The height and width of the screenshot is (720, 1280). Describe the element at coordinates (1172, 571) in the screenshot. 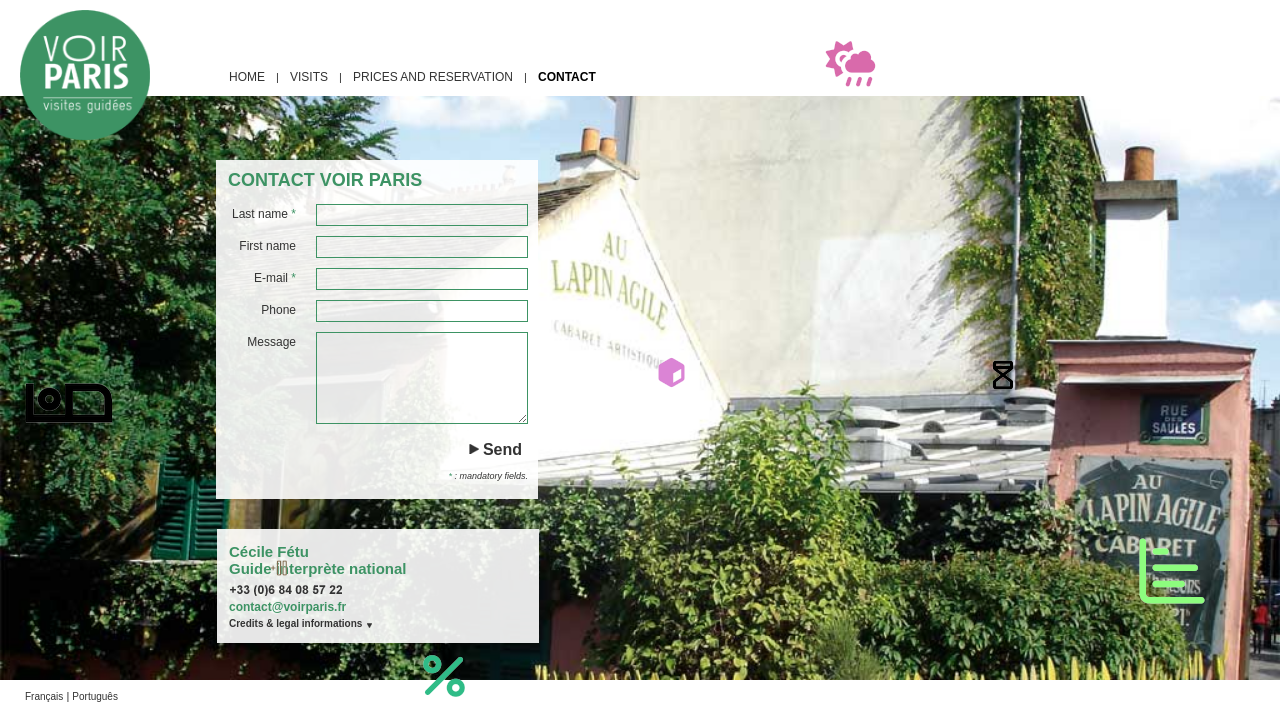

I see `view bar chart analytics` at that location.